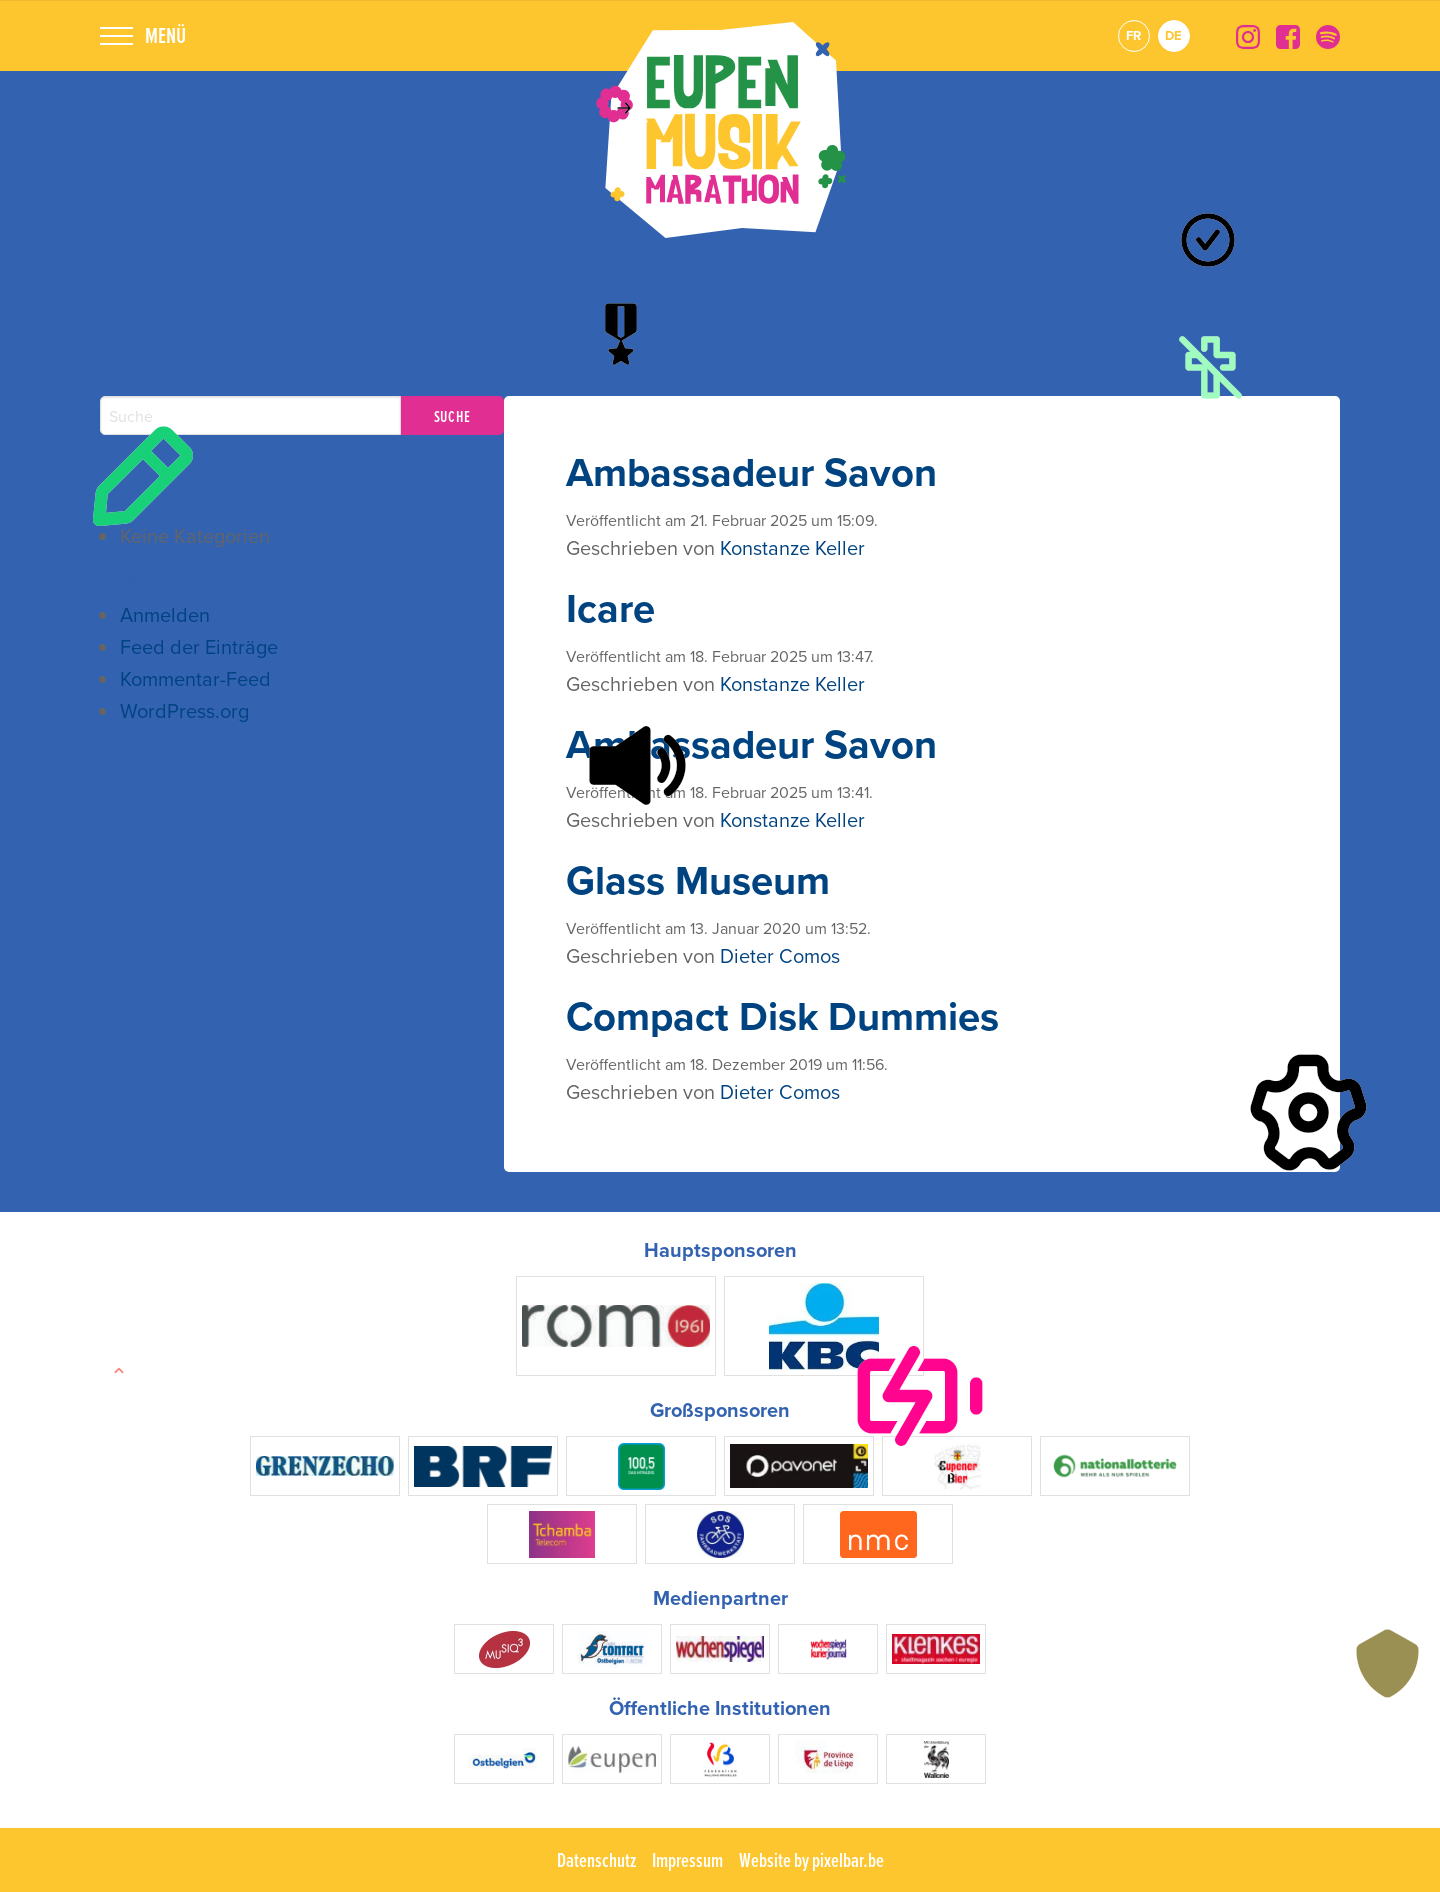 This screenshot has height=1892, width=1440. I want to click on access app settings, so click(1308, 1112).